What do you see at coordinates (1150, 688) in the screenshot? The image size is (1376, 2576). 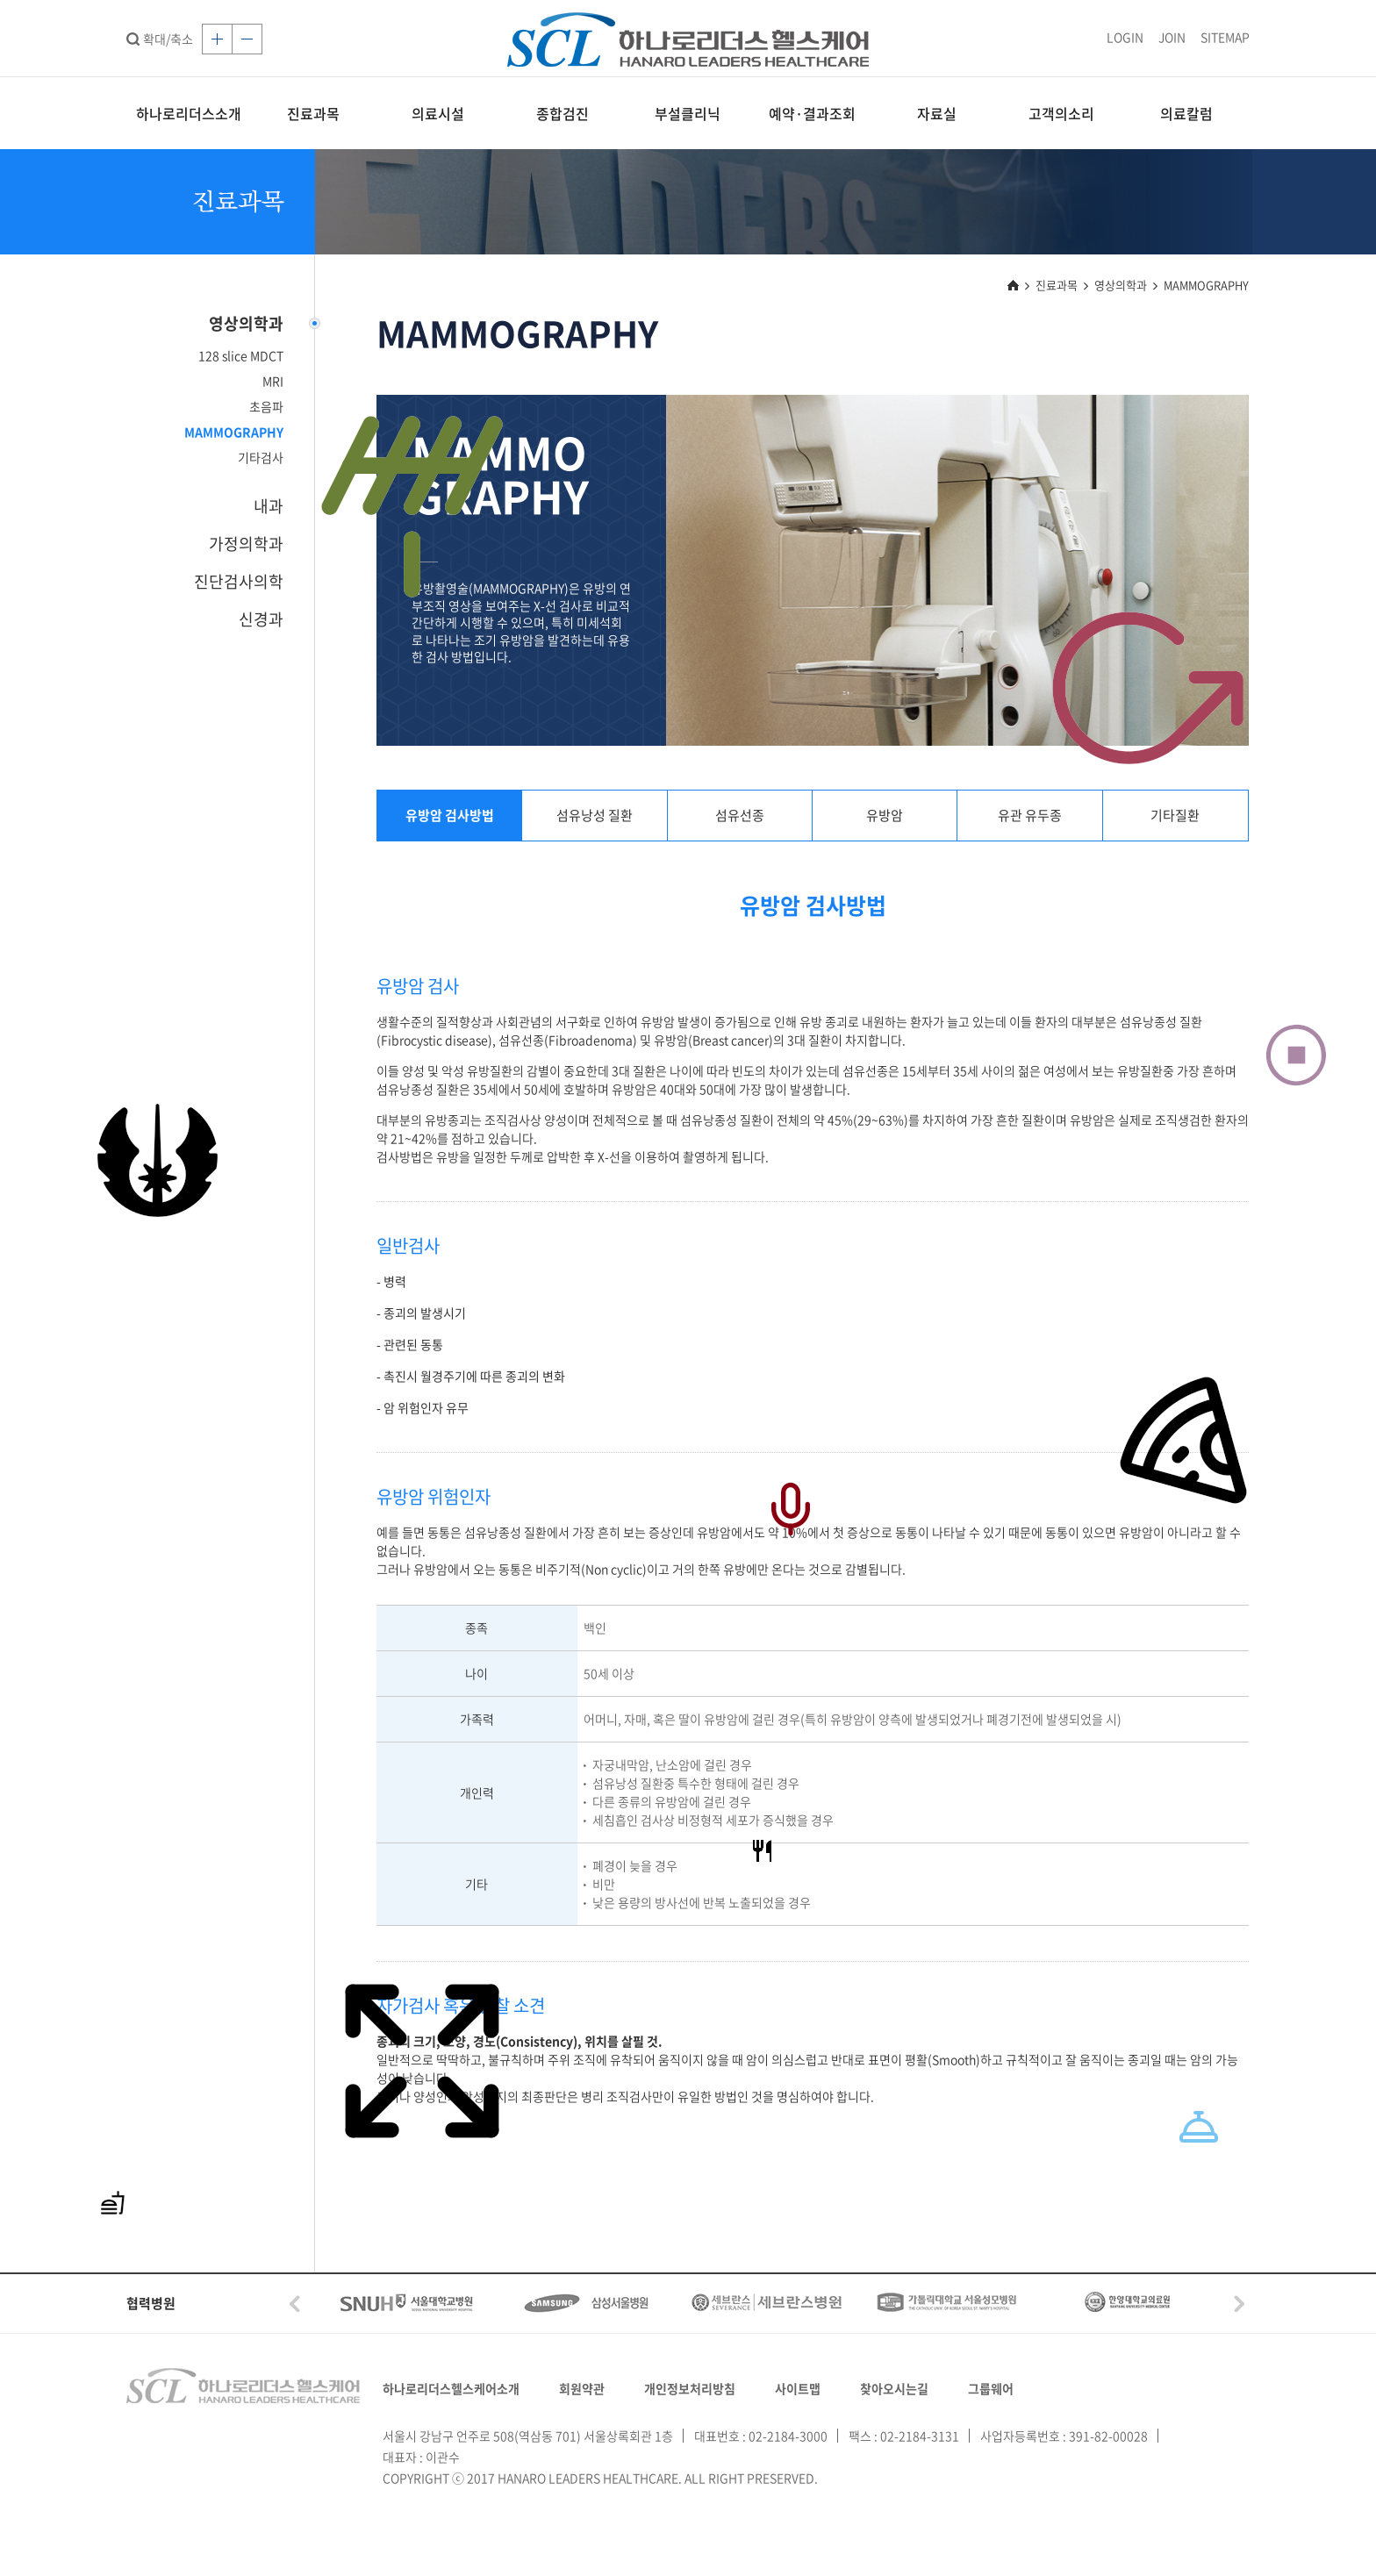 I see `refresh or reload content` at bounding box center [1150, 688].